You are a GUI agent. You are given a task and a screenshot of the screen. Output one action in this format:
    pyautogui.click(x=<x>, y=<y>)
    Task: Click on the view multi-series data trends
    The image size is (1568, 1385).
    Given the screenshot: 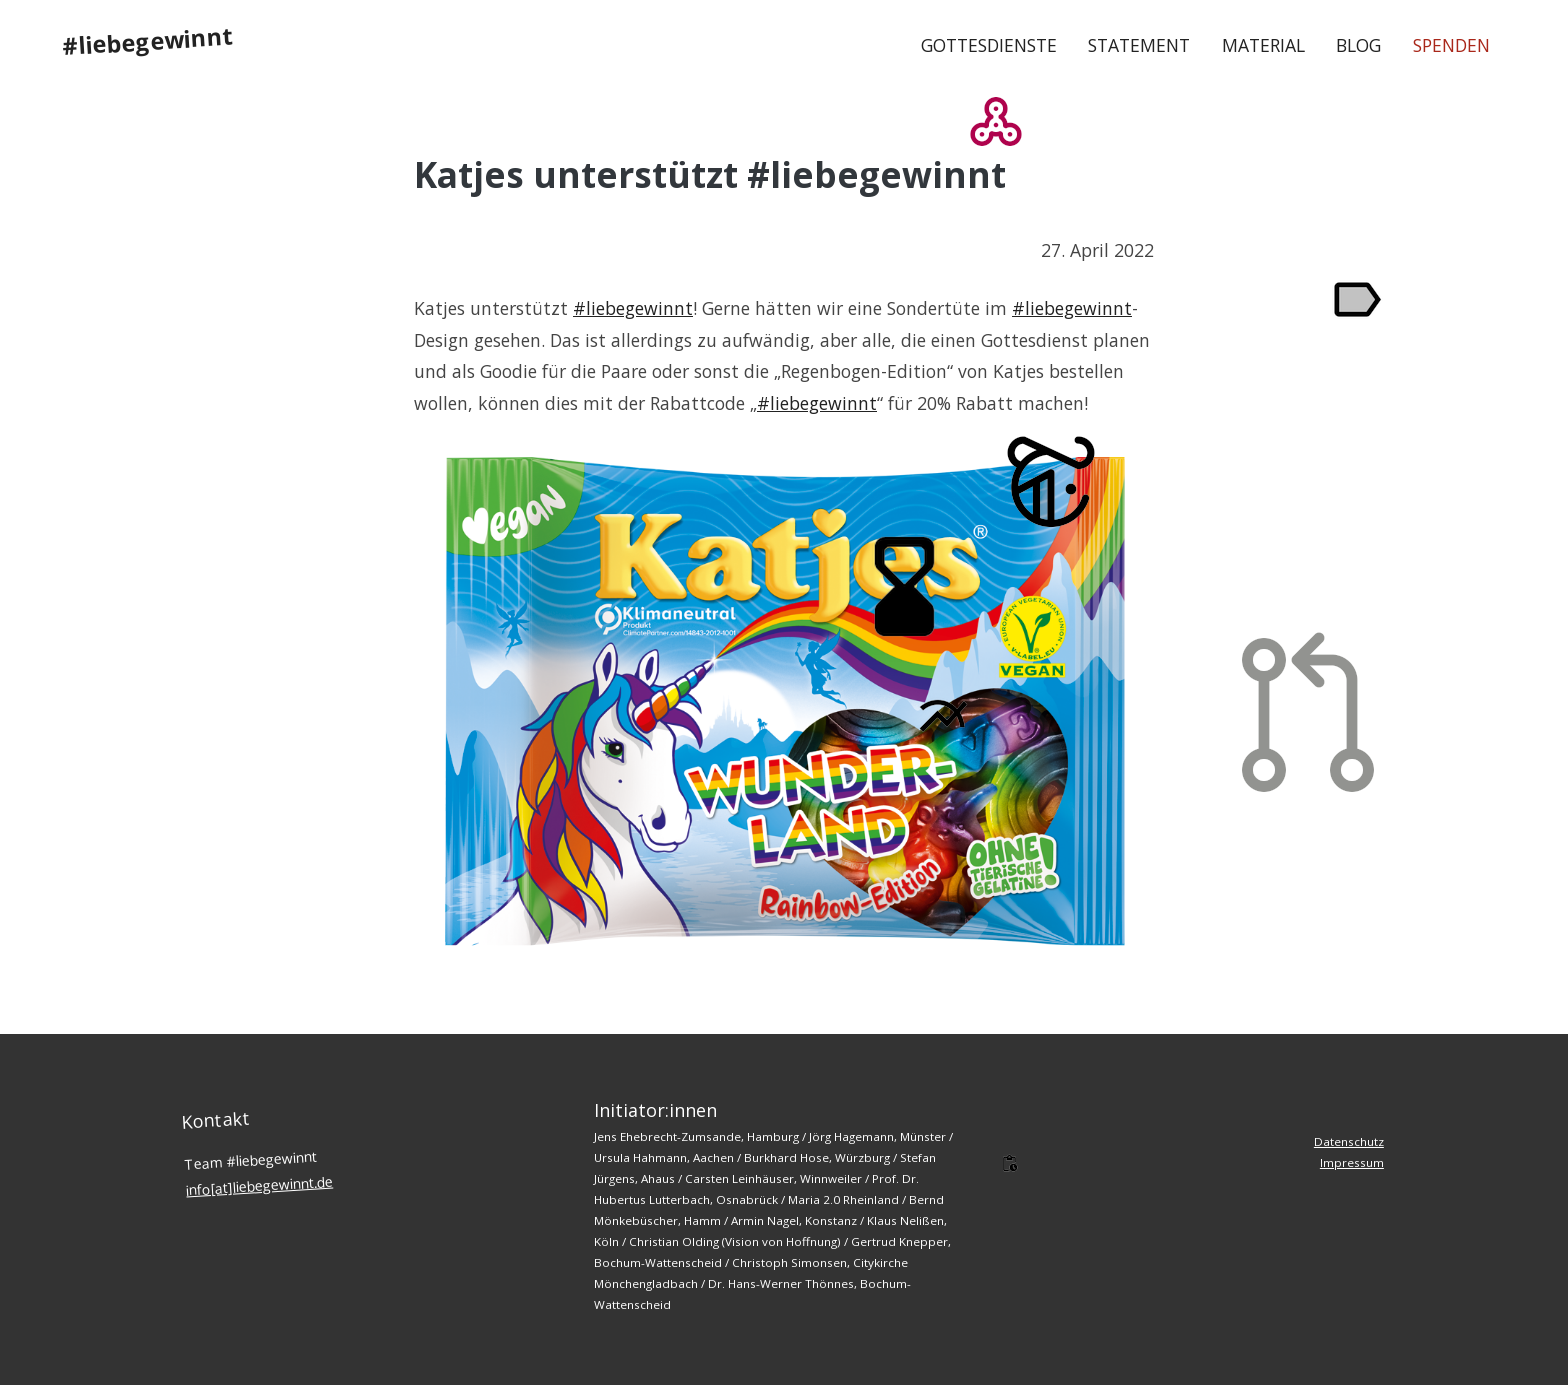 What is the action you would take?
    pyautogui.click(x=943, y=716)
    